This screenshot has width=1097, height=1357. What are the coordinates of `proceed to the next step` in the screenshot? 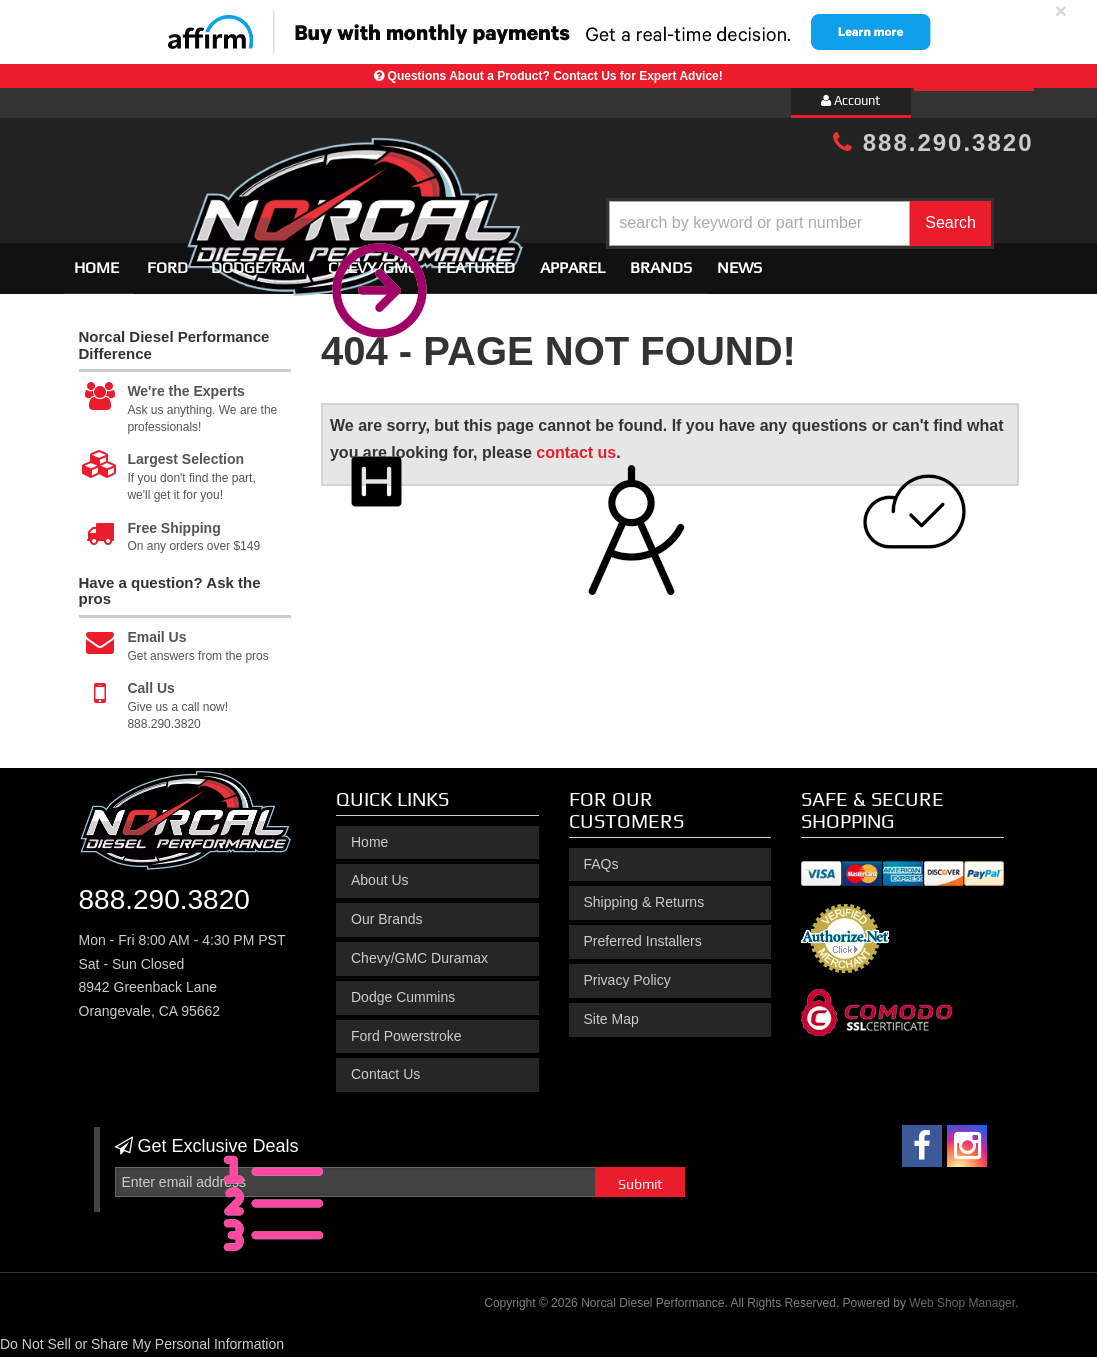 It's located at (379, 290).